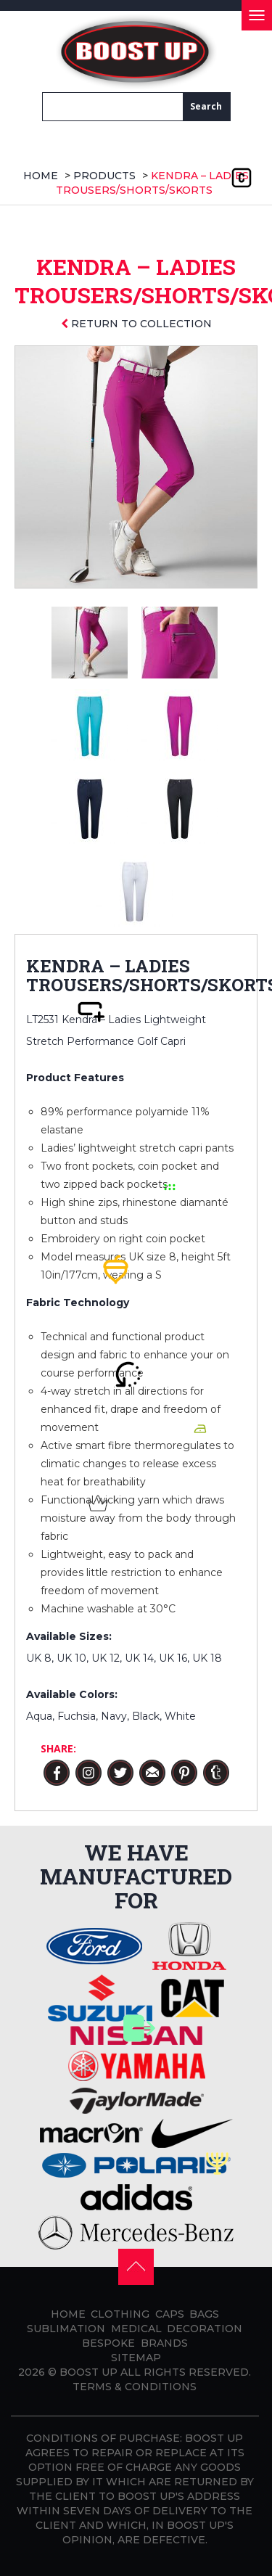 Image resolution: width=272 pixels, height=2576 pixels. What do you see at coordinates (242, 178) in the screenshot?
I see `carbon design system logo` at bounding box center [242, 178].